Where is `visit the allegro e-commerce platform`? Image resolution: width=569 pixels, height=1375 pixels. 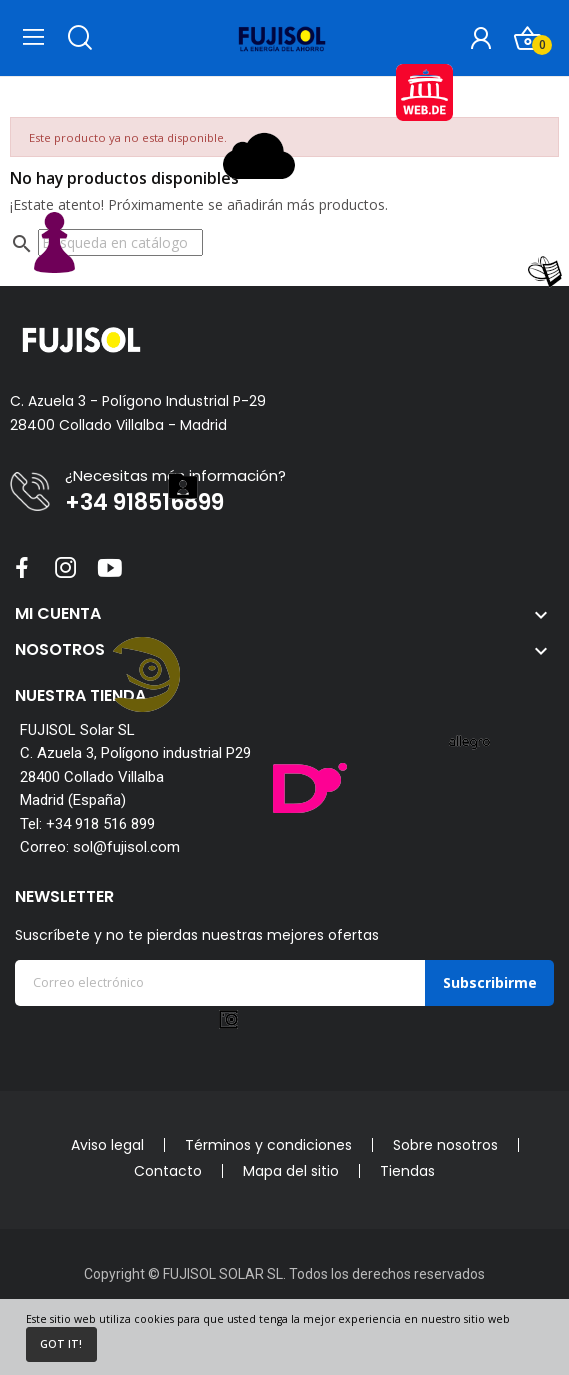
visit the allegro e-commerce platform is located at coordinates (469, 742).